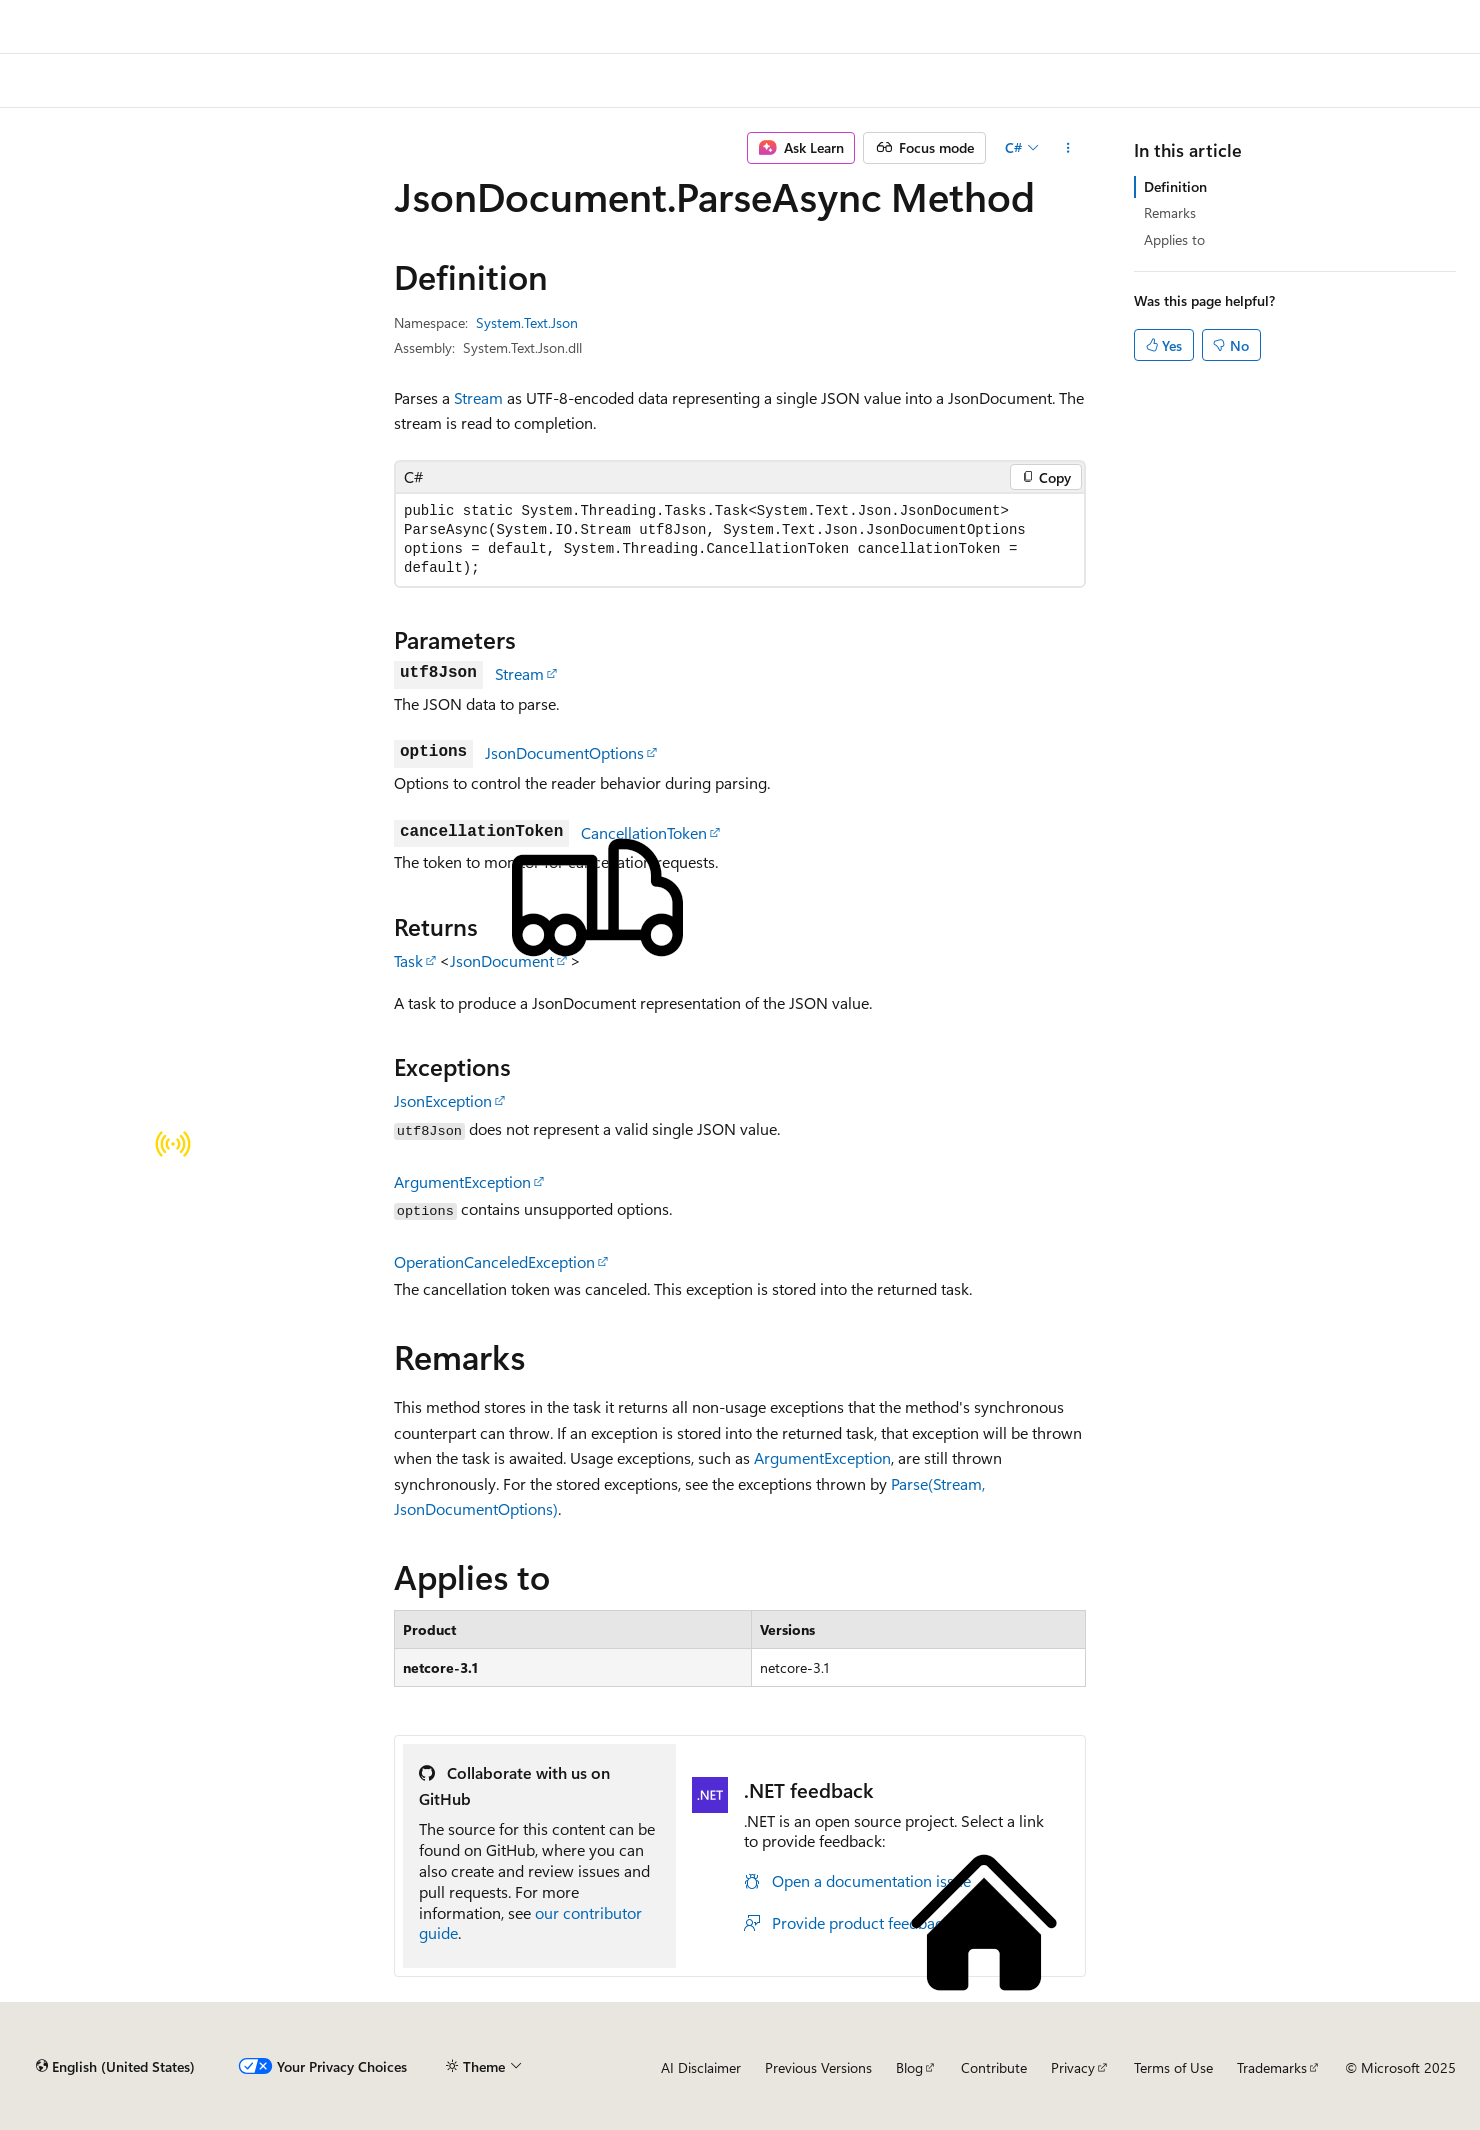 The image size is (1480, 2130). Describe the element at coordinates (173, 1144) in the screenshot. I see `indicates wireless signal strength` at that location.